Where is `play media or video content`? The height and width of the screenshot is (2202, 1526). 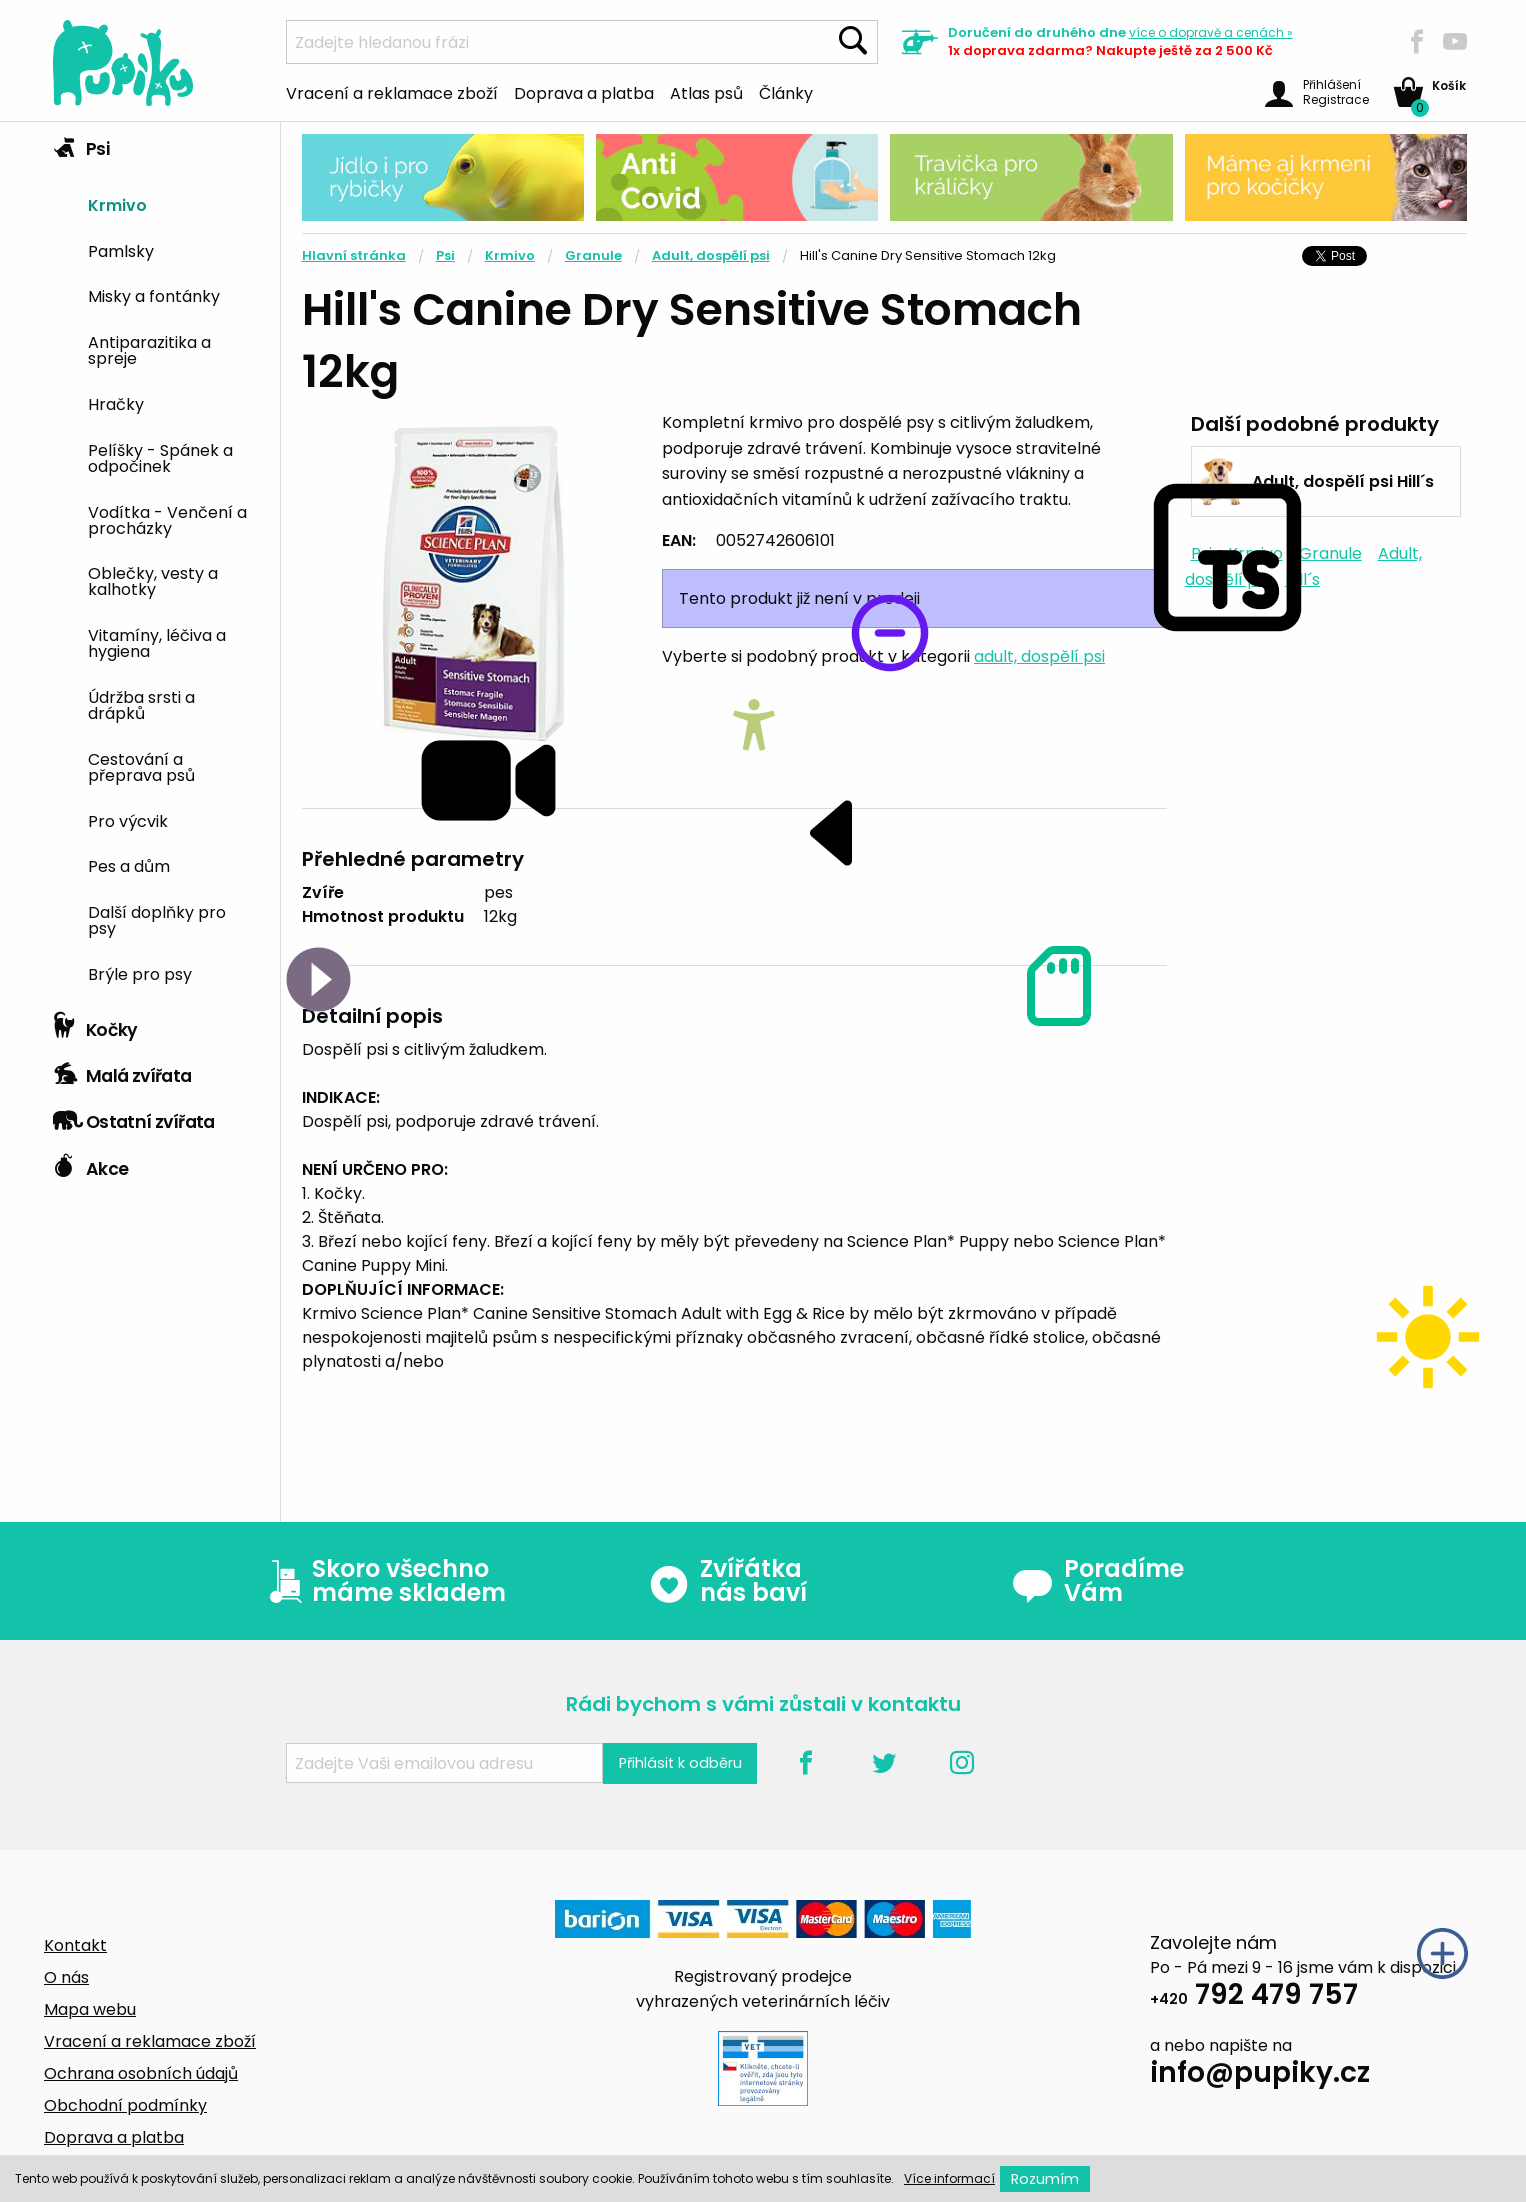
play media or video content is located at coordinates (318, 979).